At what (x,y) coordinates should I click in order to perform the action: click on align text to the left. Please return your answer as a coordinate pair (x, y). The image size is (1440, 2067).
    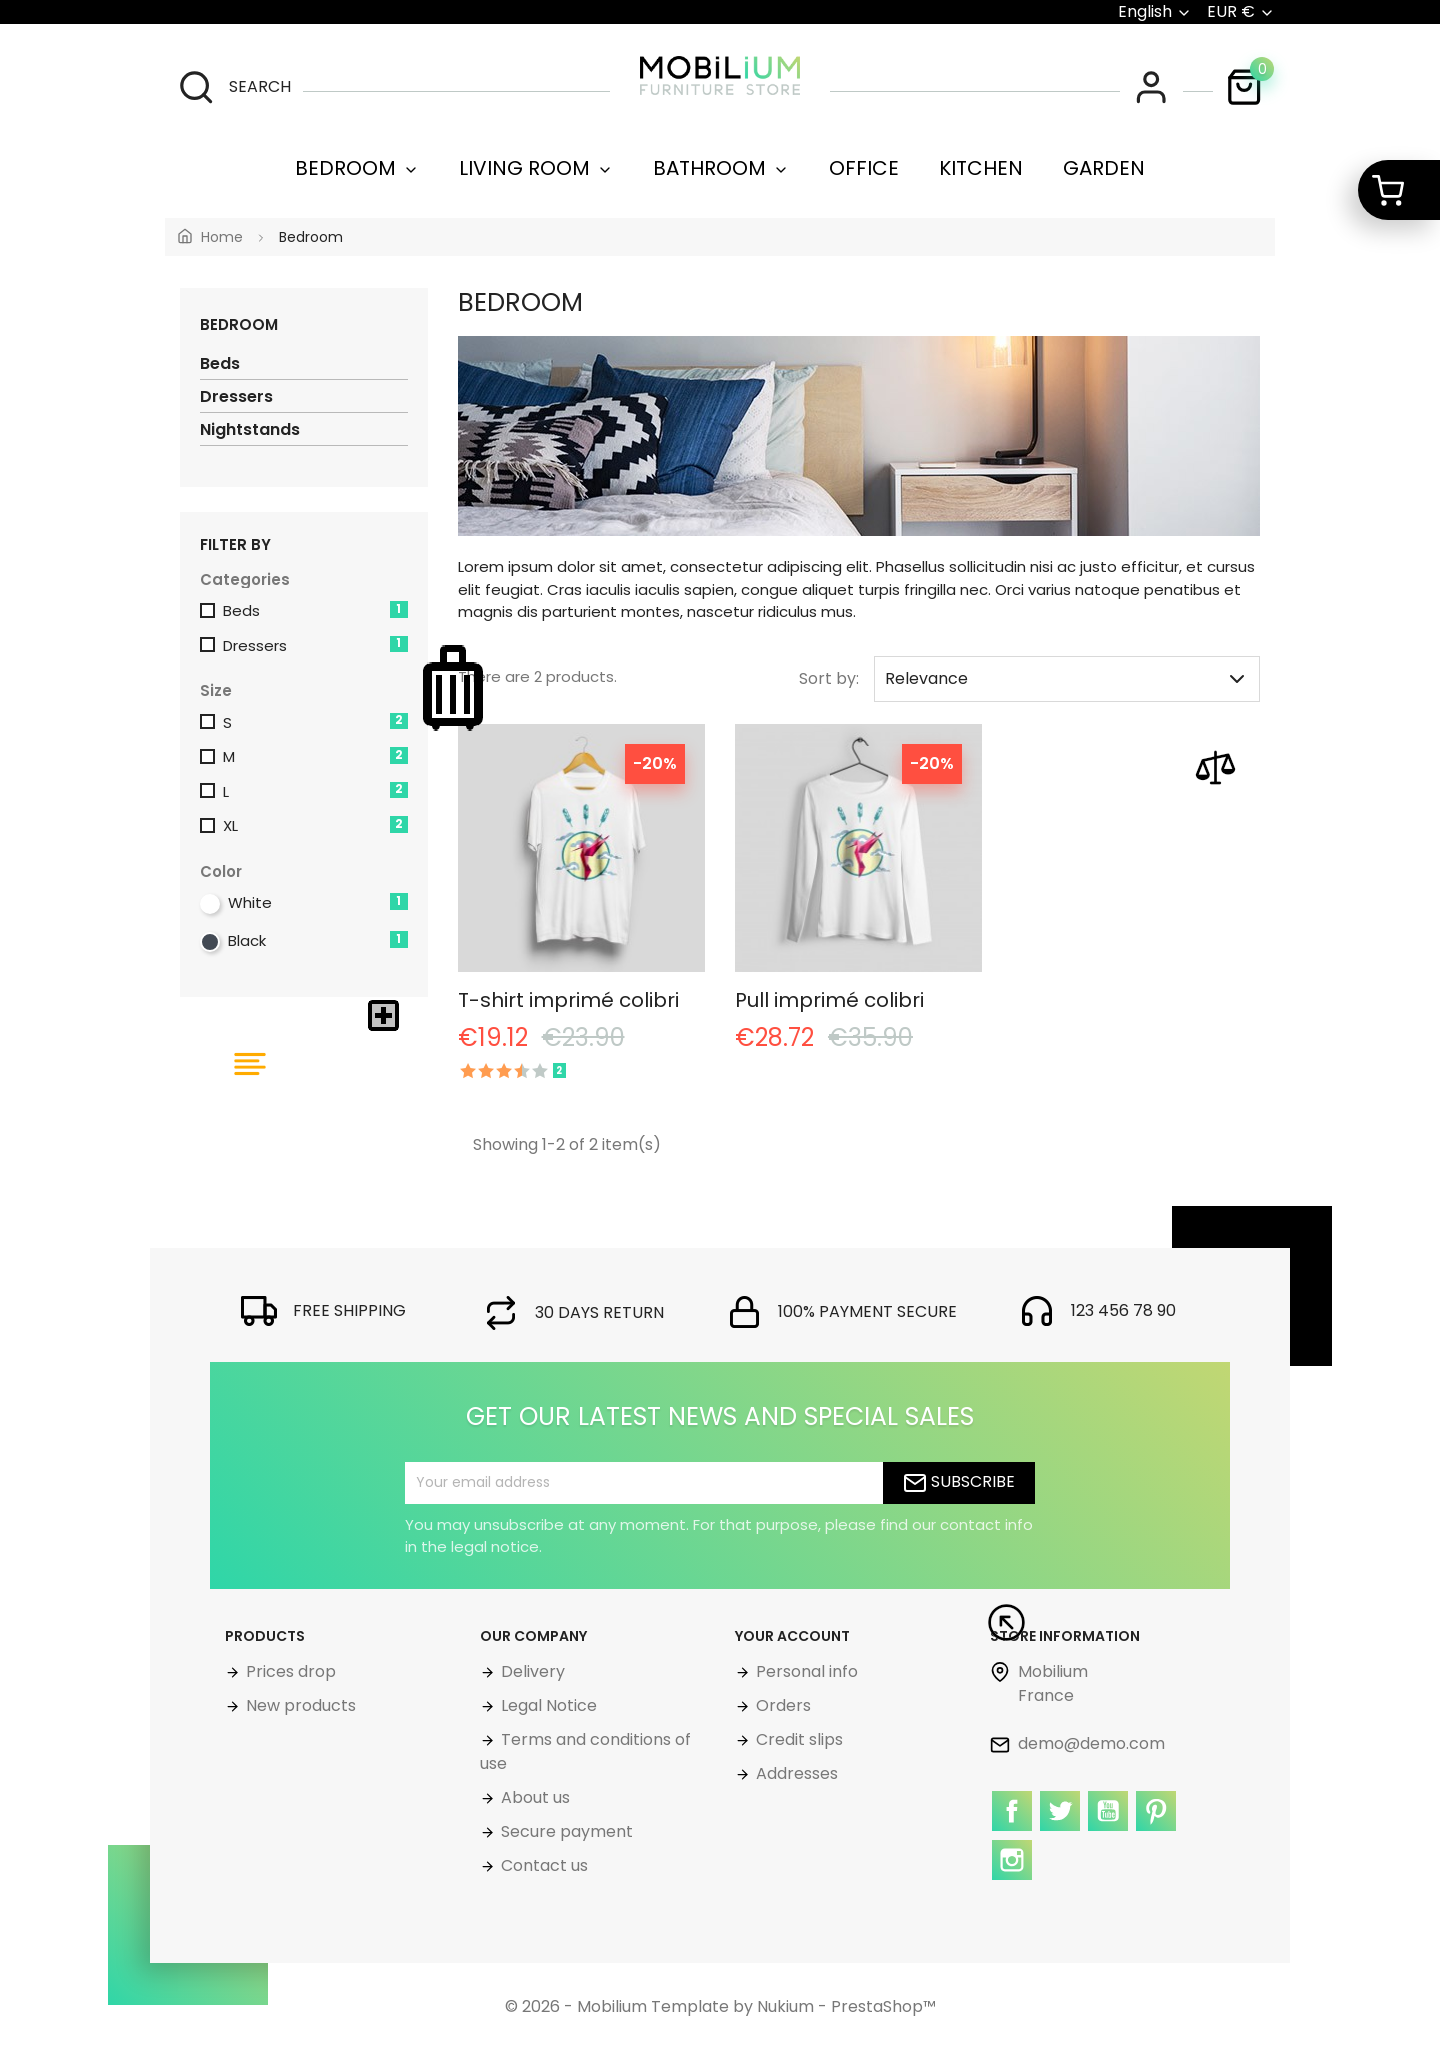
    Looking at the image, I should click on (250, 1064).